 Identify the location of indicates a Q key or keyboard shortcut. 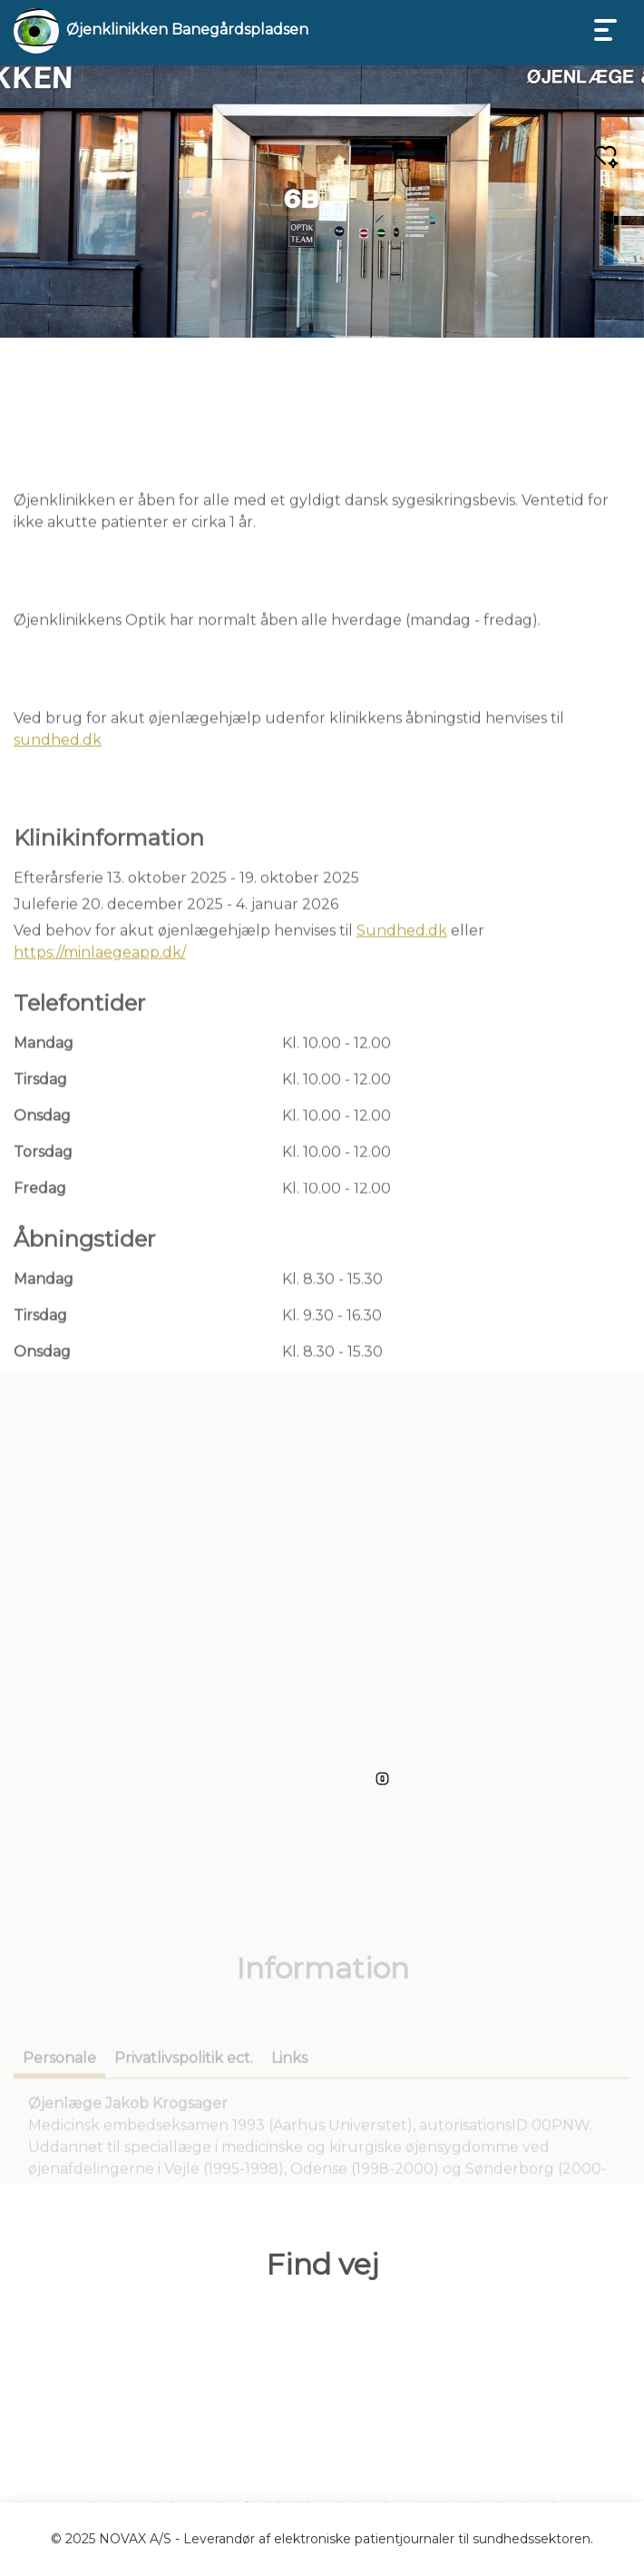
(382, 1778).